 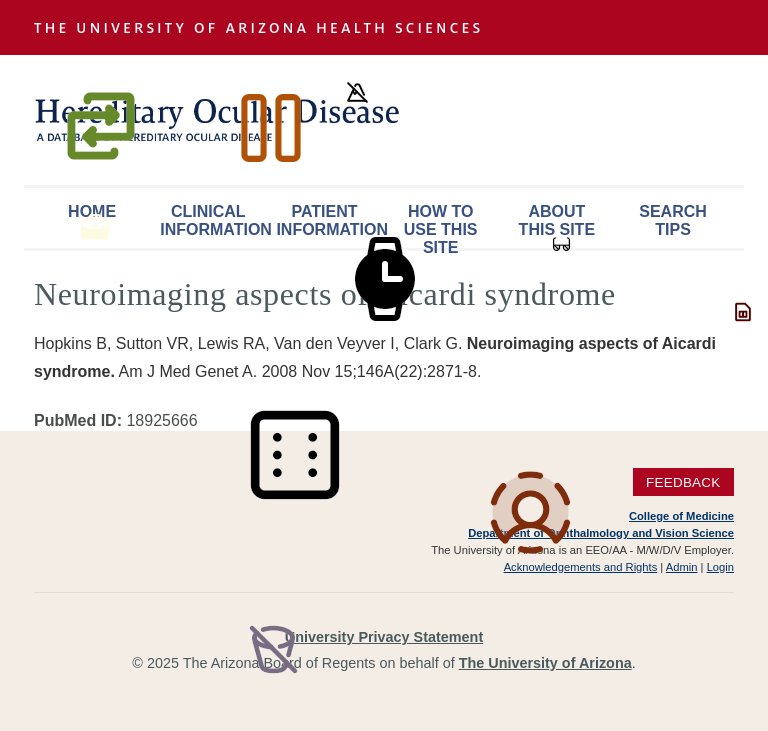 What do you see at coordinates (561, 244) in the screenshot?
I see `toggle summer or vacation mode` at bounding box center [561, 244].